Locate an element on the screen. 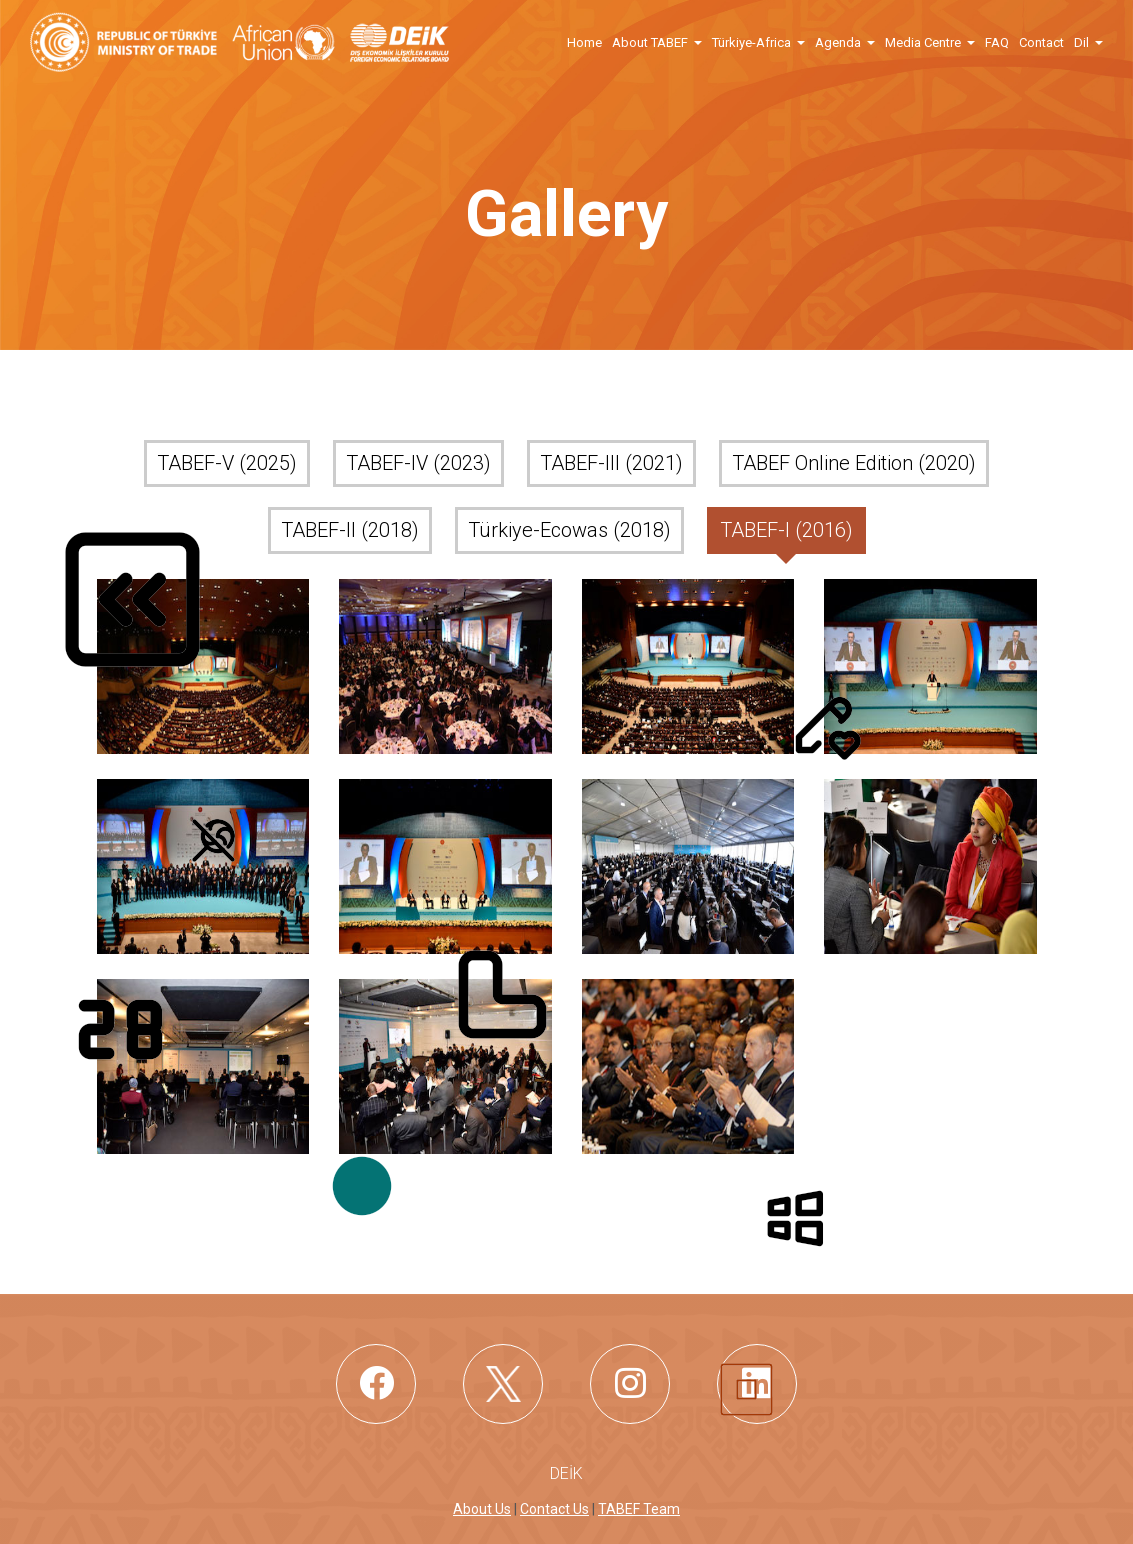 This screenshot has width=1133, height=1544. select or mark an item as active is located at coordinates (362, 1186).